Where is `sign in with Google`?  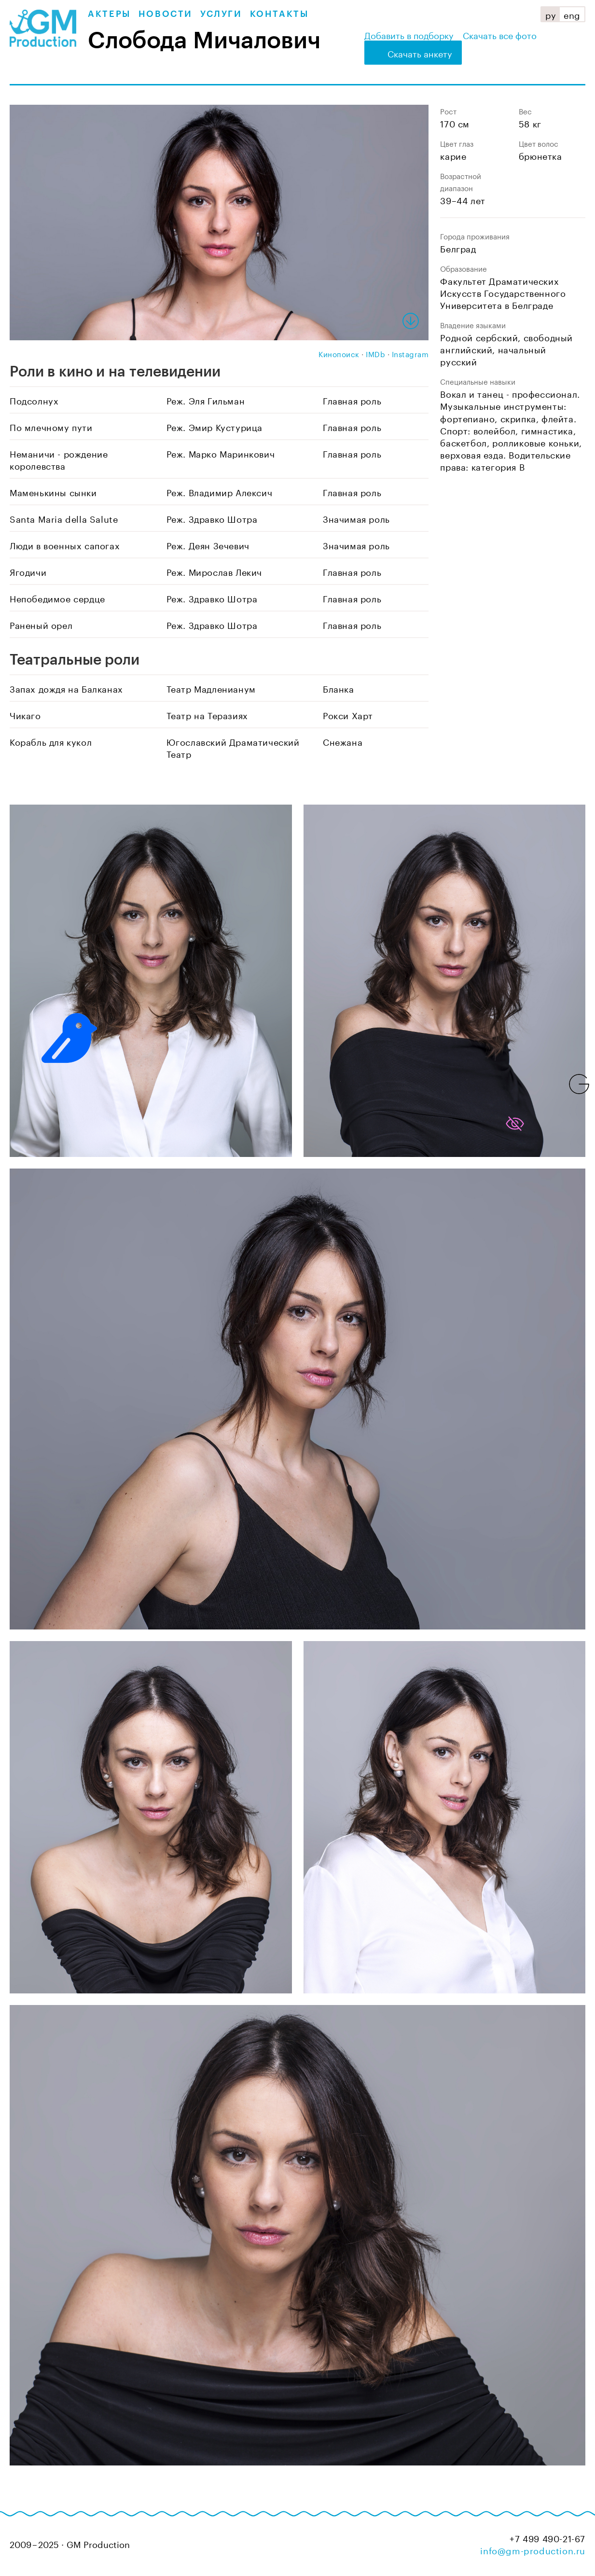 sign in with Google is located at coordinates (579, 1084).